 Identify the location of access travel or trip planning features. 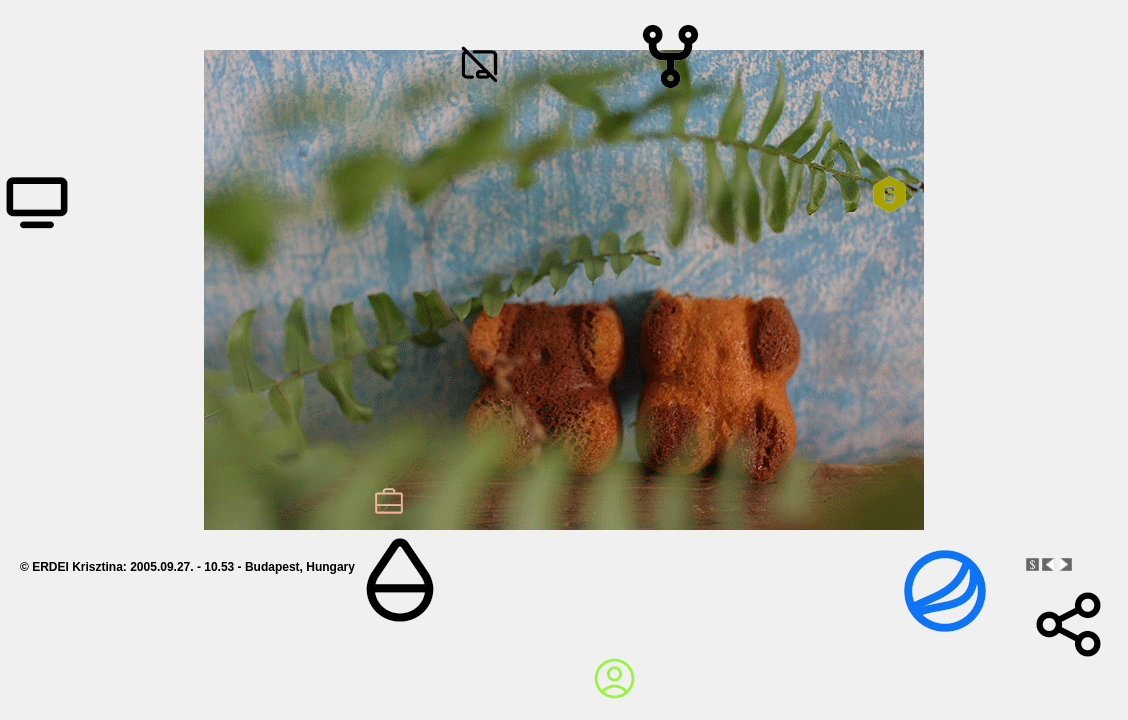
(389, 502).